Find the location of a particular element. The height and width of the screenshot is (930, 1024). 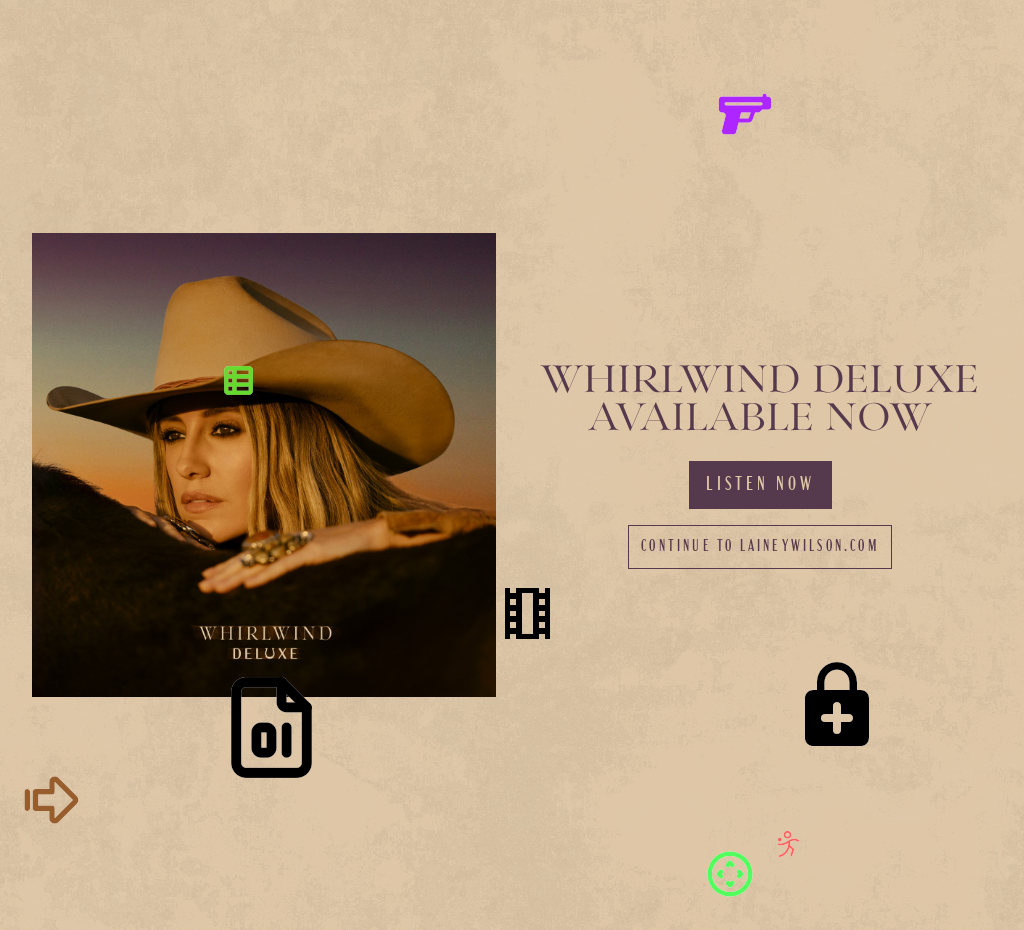

access throwing or toss-related activity is located at coordinates (787, 843).